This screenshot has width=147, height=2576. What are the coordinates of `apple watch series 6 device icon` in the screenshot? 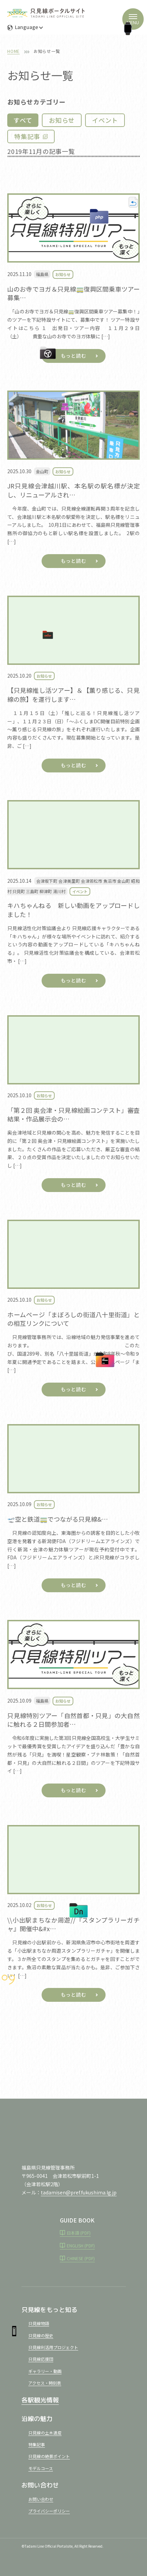 It's located at (128, 28).